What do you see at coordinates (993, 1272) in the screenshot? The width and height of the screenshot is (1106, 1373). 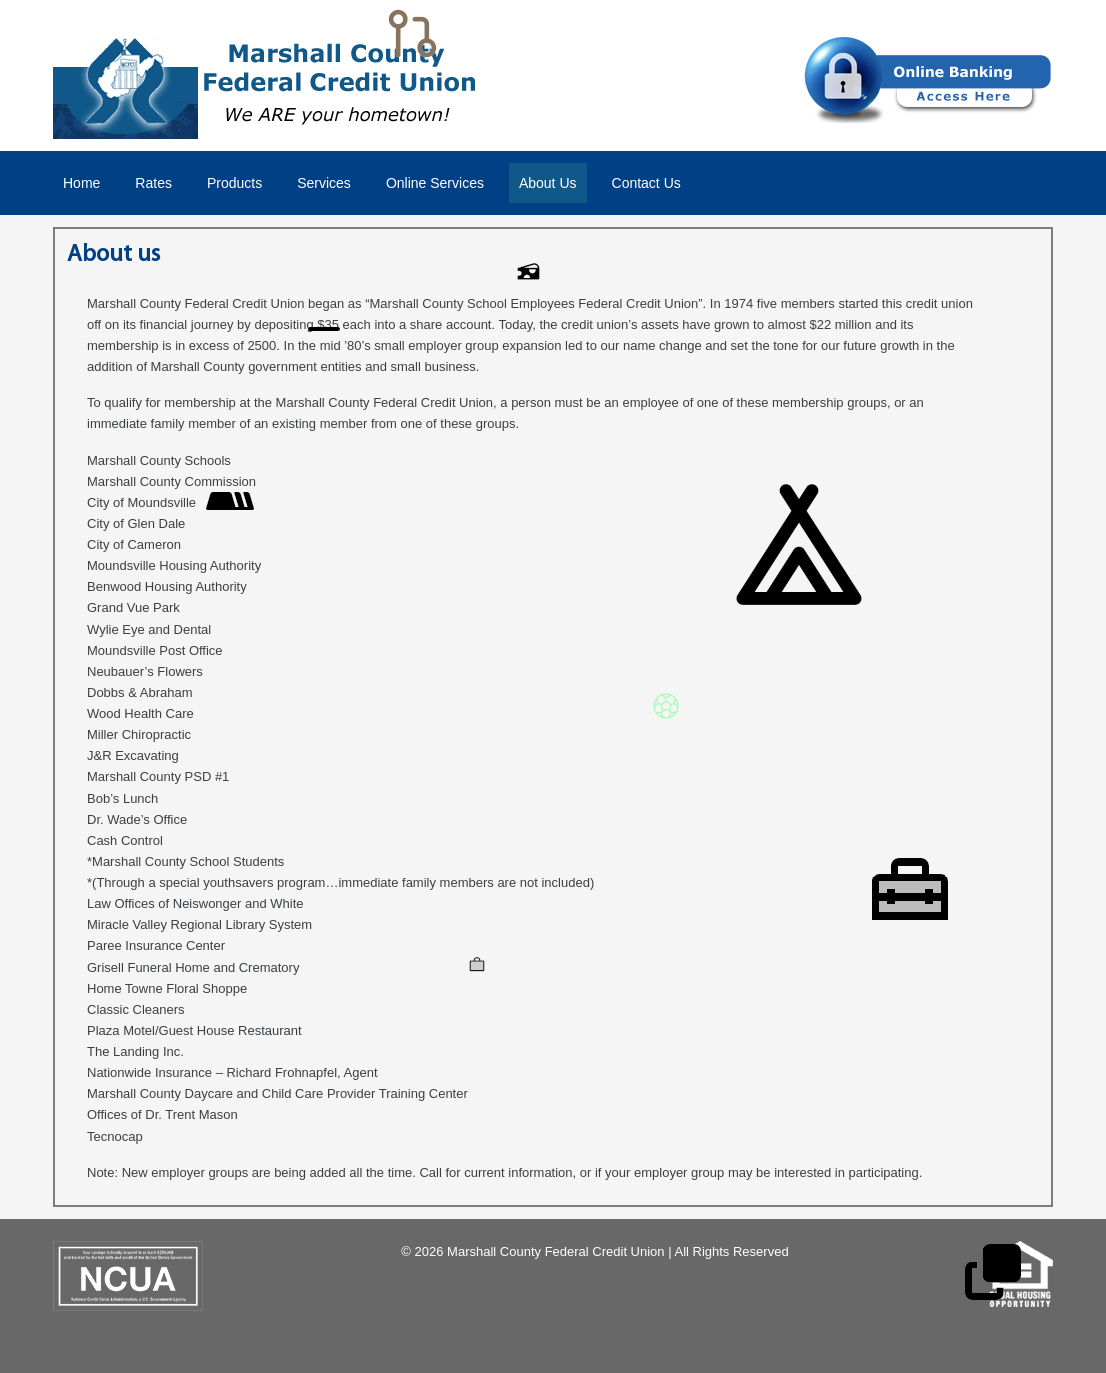 I see `duplicate or copy an item` at bounding box center [993, 1272].